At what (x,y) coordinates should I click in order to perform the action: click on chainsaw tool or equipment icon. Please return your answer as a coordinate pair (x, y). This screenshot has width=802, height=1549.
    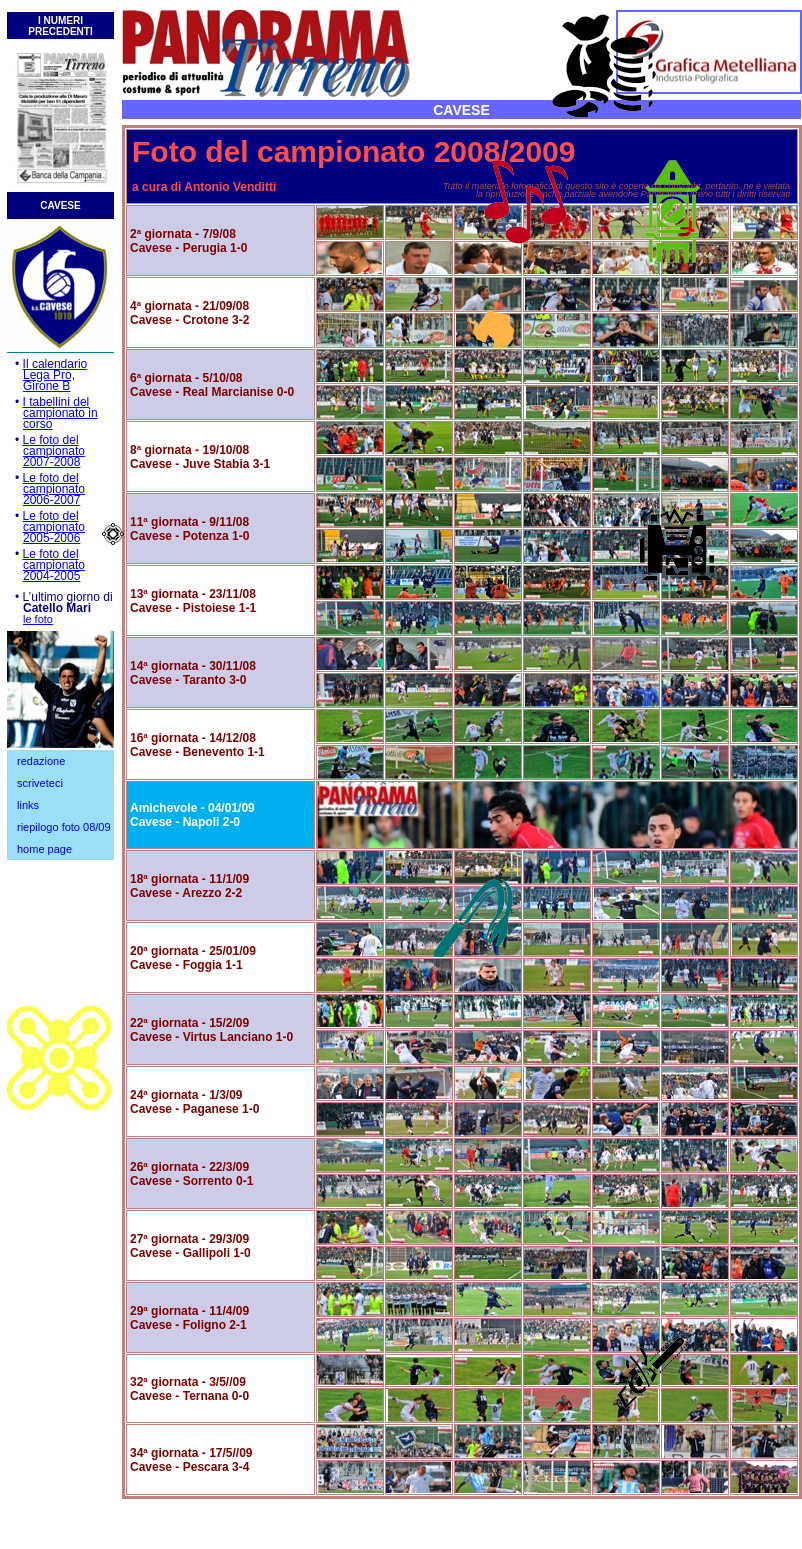
    Looking at the image, I should click on (653, 1370).